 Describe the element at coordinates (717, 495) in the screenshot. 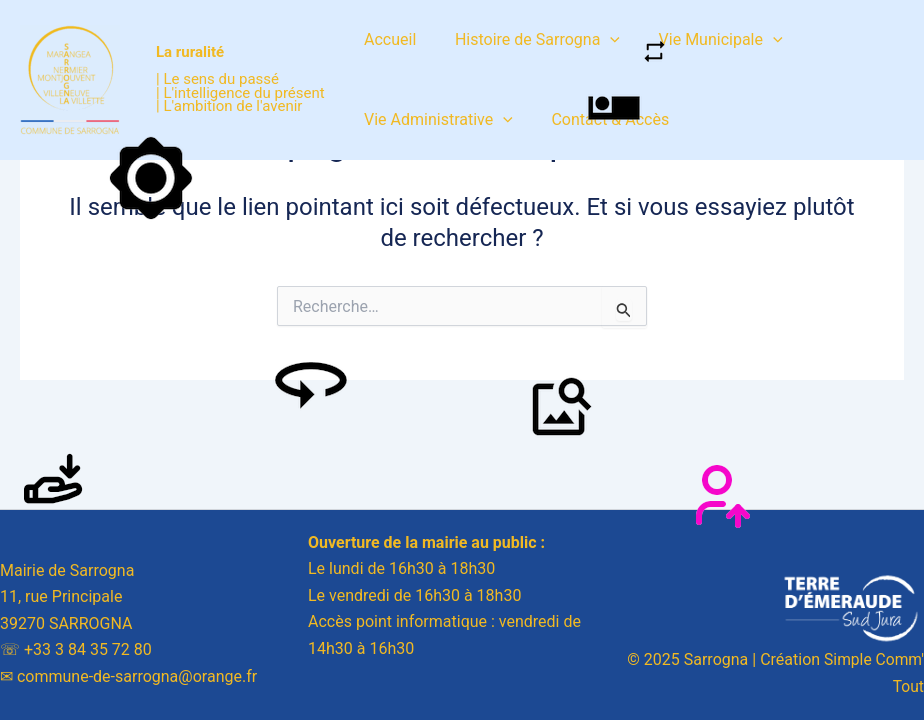

I see `promote user or elevate permissions` at that location.